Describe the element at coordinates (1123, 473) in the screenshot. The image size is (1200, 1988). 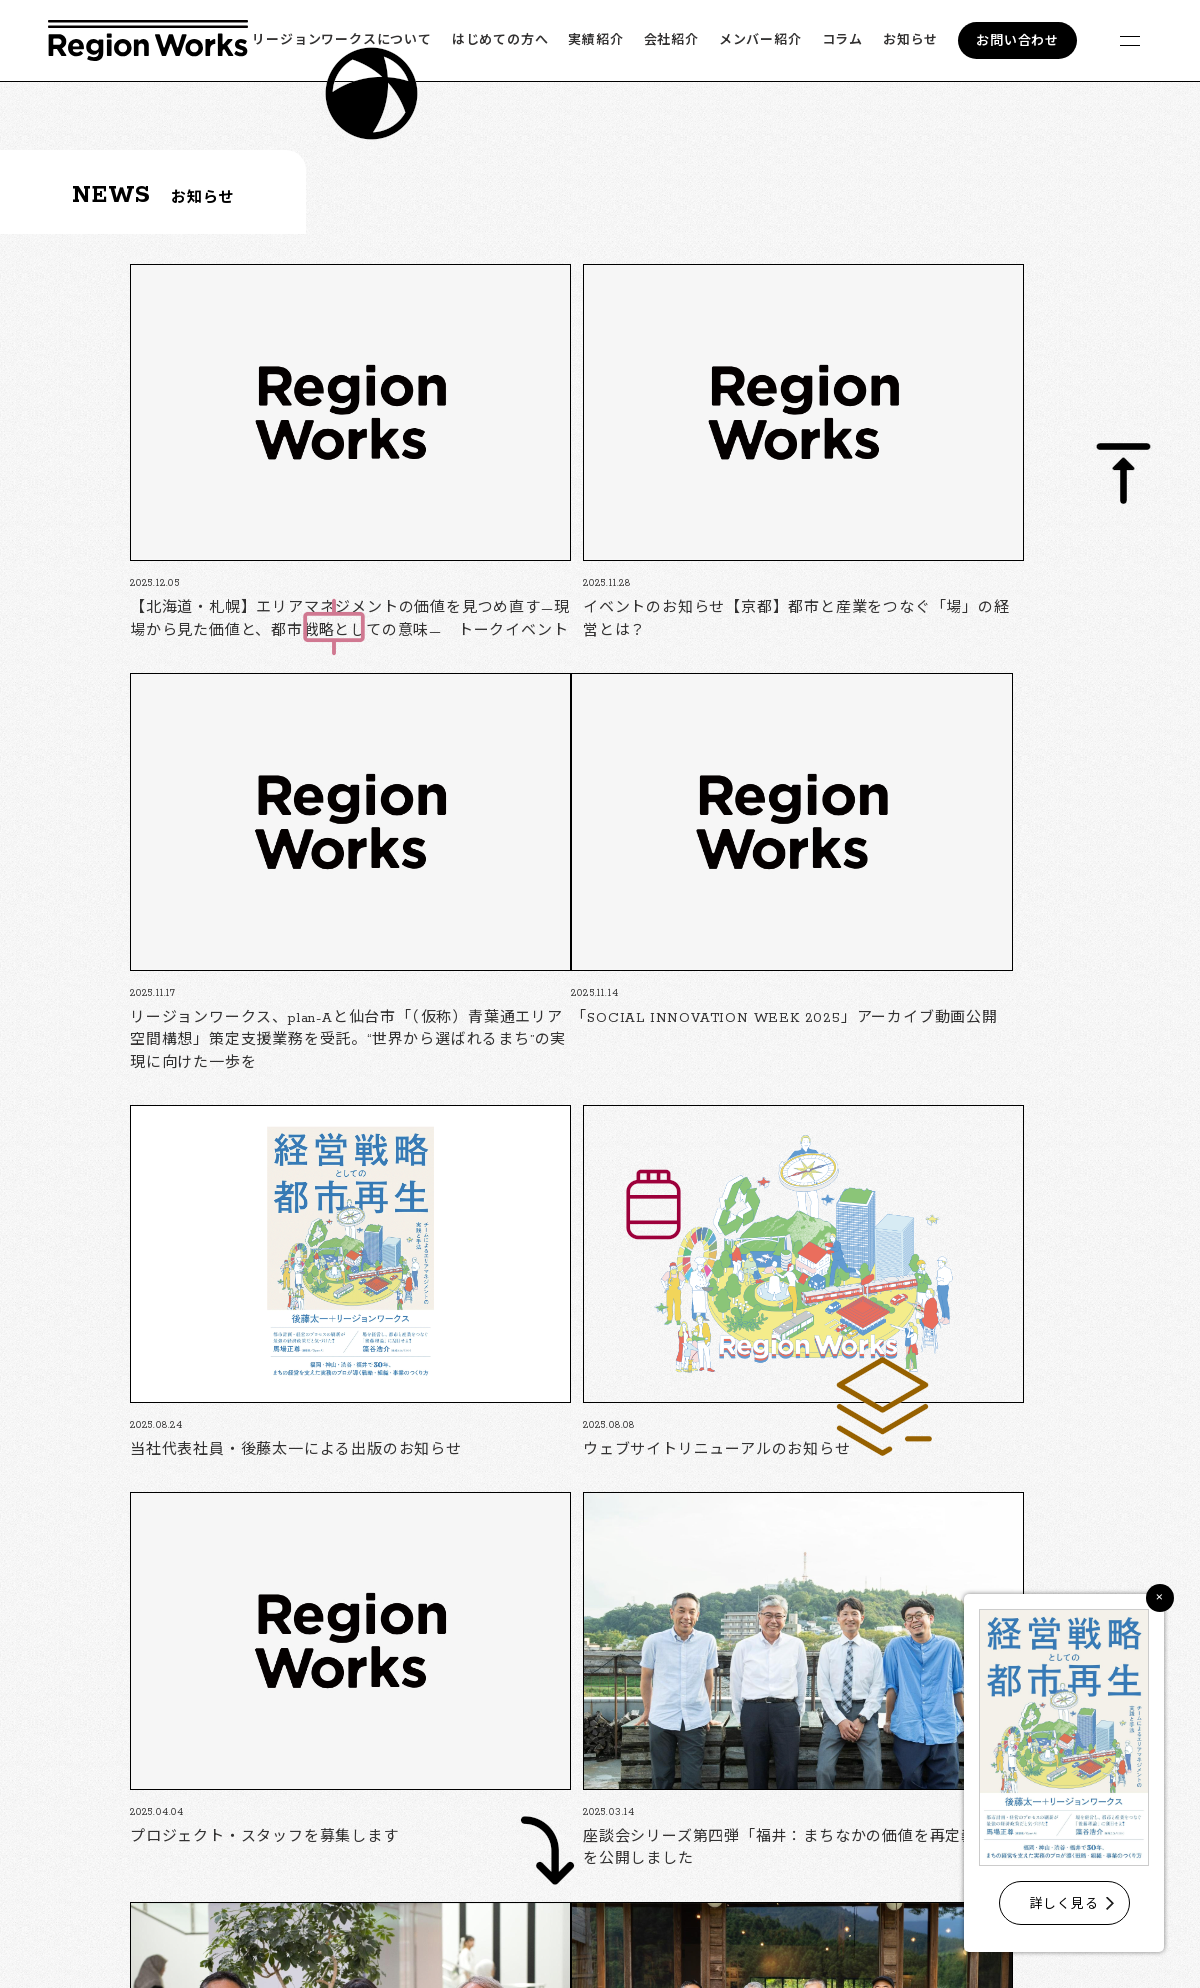
I see `align content to the top` at that location.